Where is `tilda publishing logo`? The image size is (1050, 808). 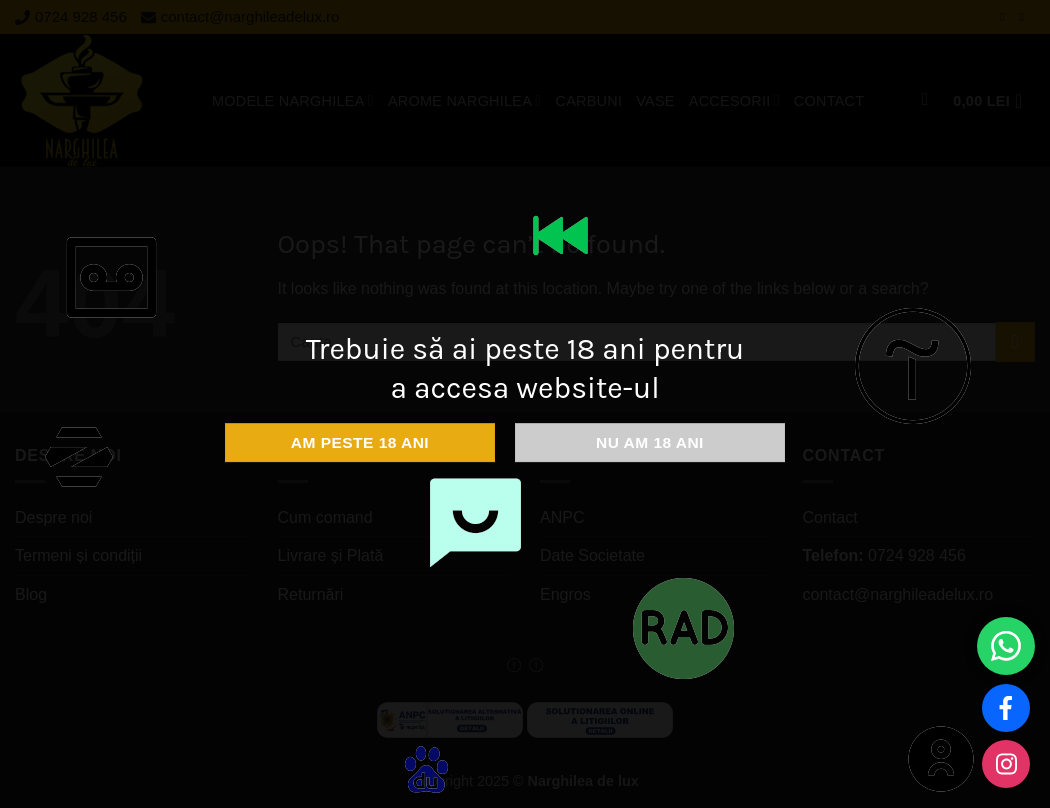
tilda publishing logo is located at coordinates (913, 366).